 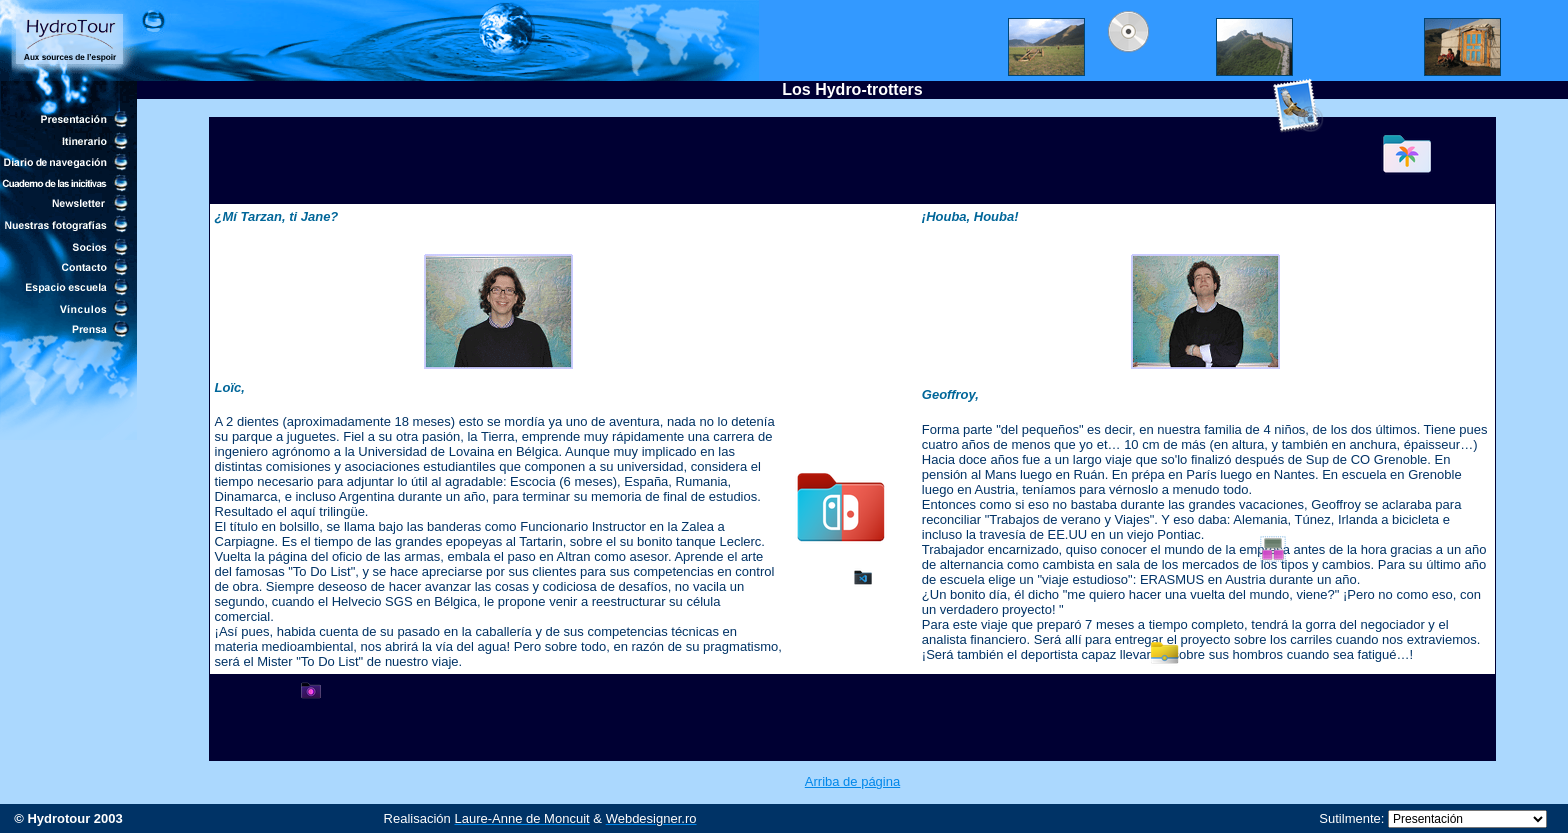 I want to click on open wondershare demoair folder, so click(x=311, y=691).